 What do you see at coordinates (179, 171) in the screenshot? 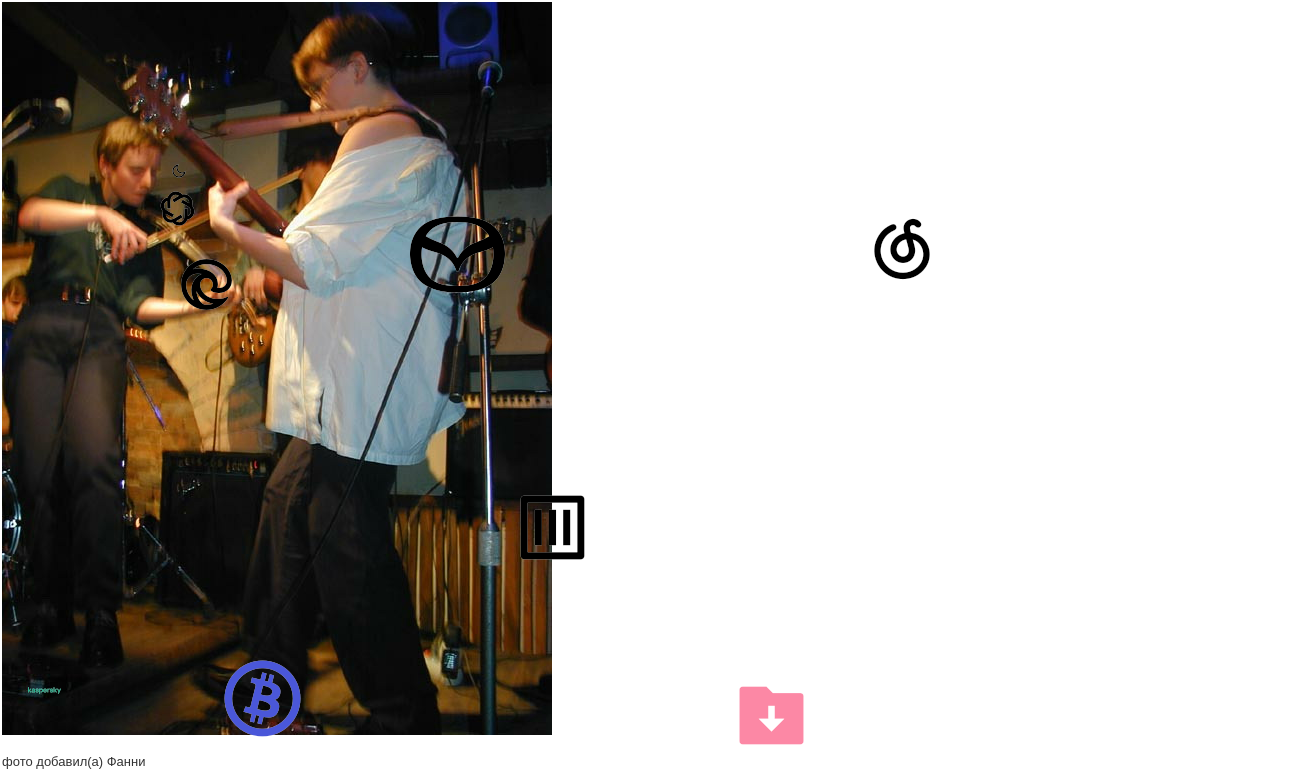
I see `enable dark mode` at bounding box center [179, 171].